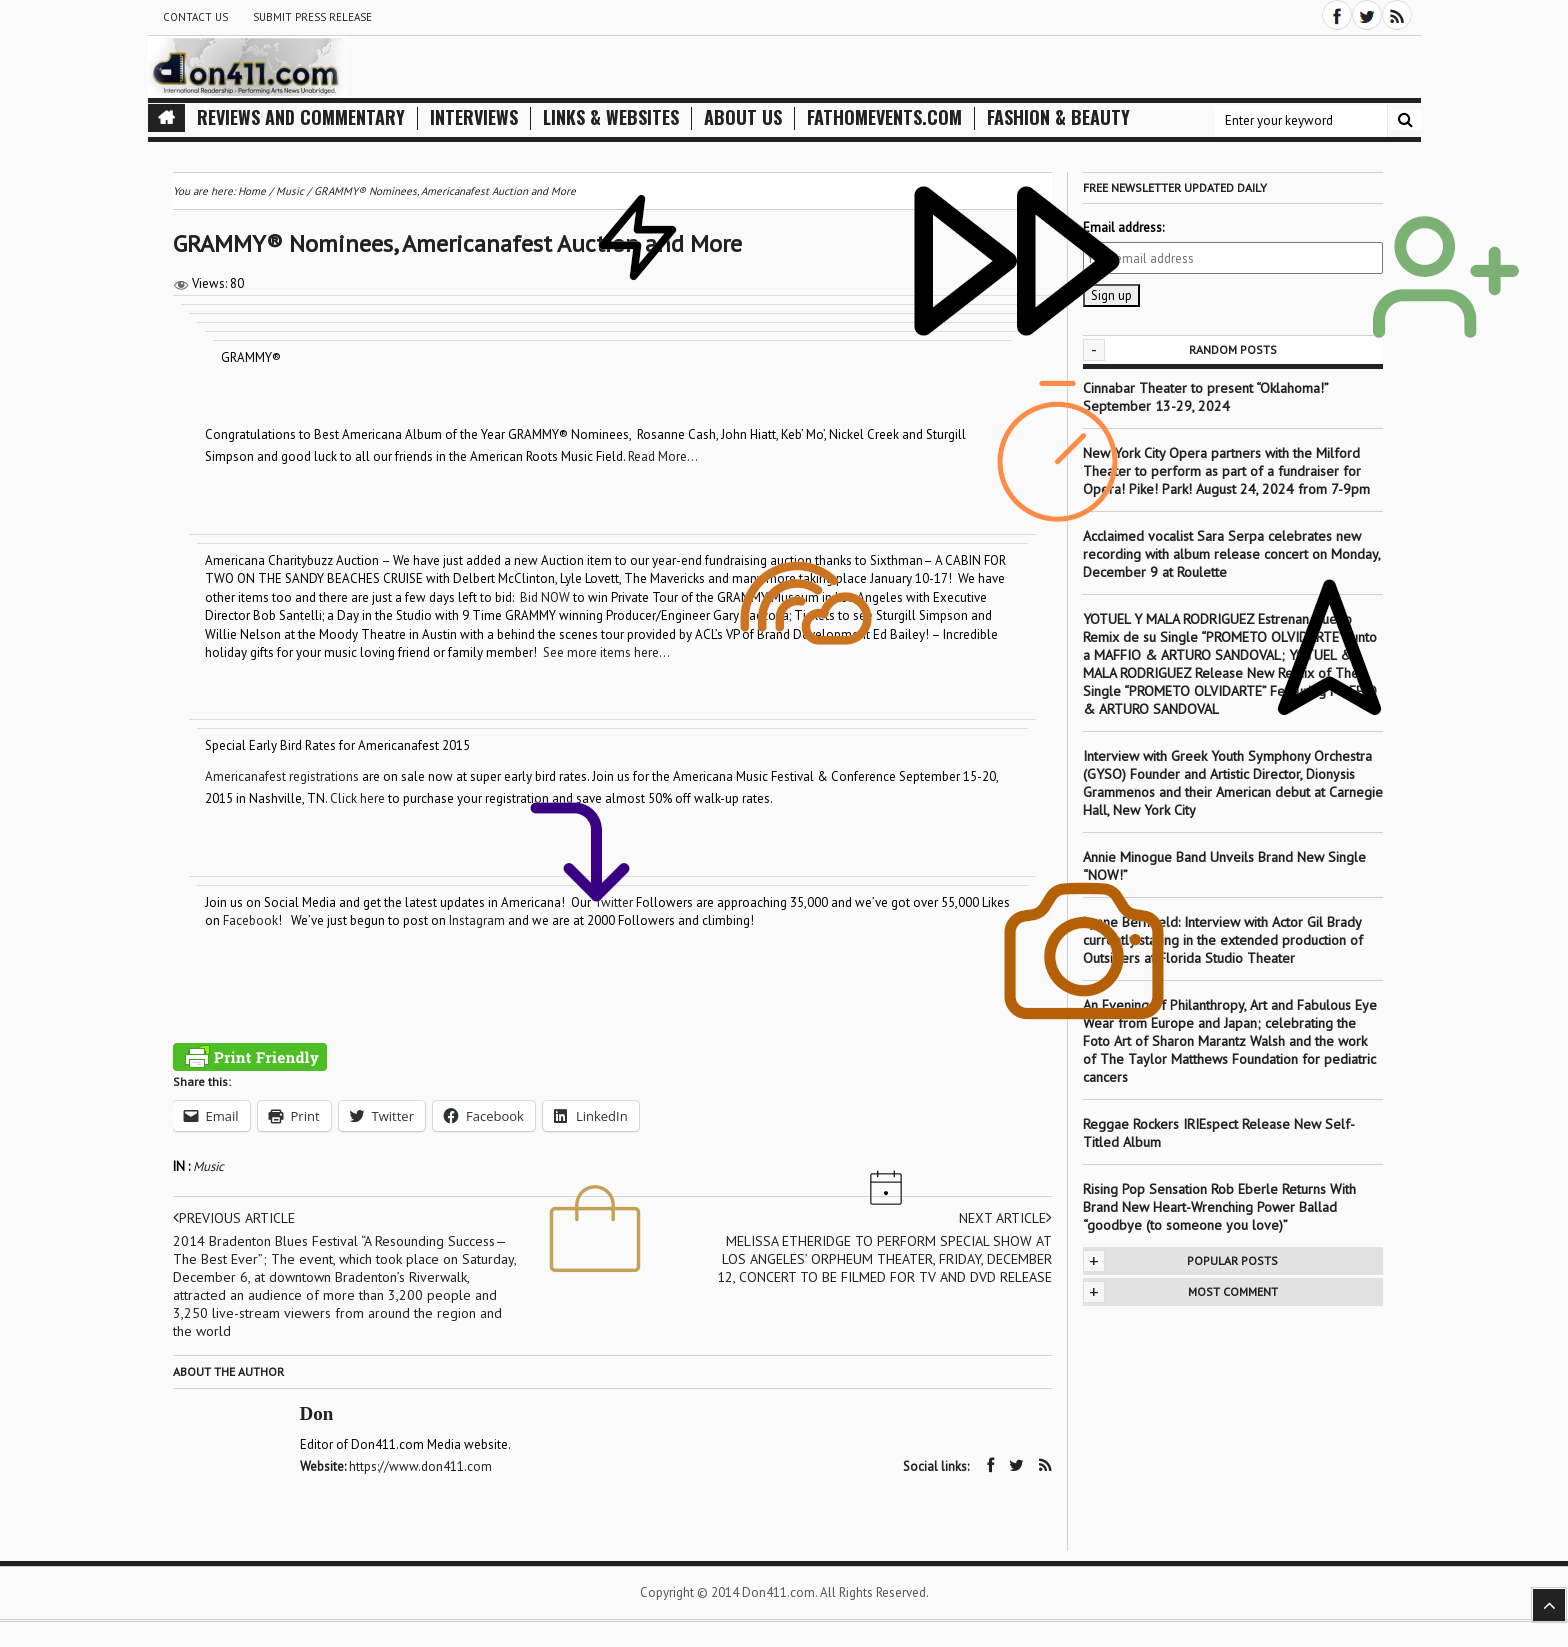 The image size is (1568, 1647). I want to click on take a photo, so click(1084, 951).